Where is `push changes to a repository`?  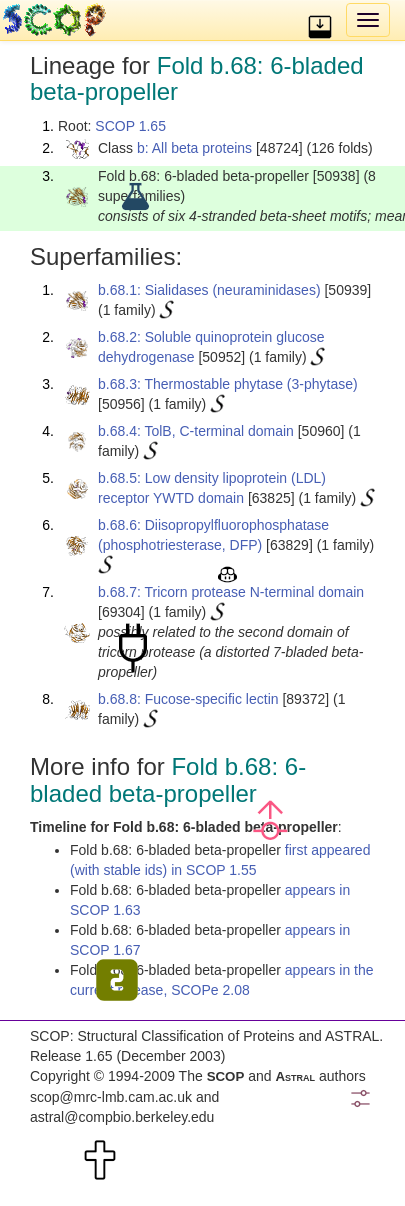 push changes to a repository is located at coordinates (269, 819).